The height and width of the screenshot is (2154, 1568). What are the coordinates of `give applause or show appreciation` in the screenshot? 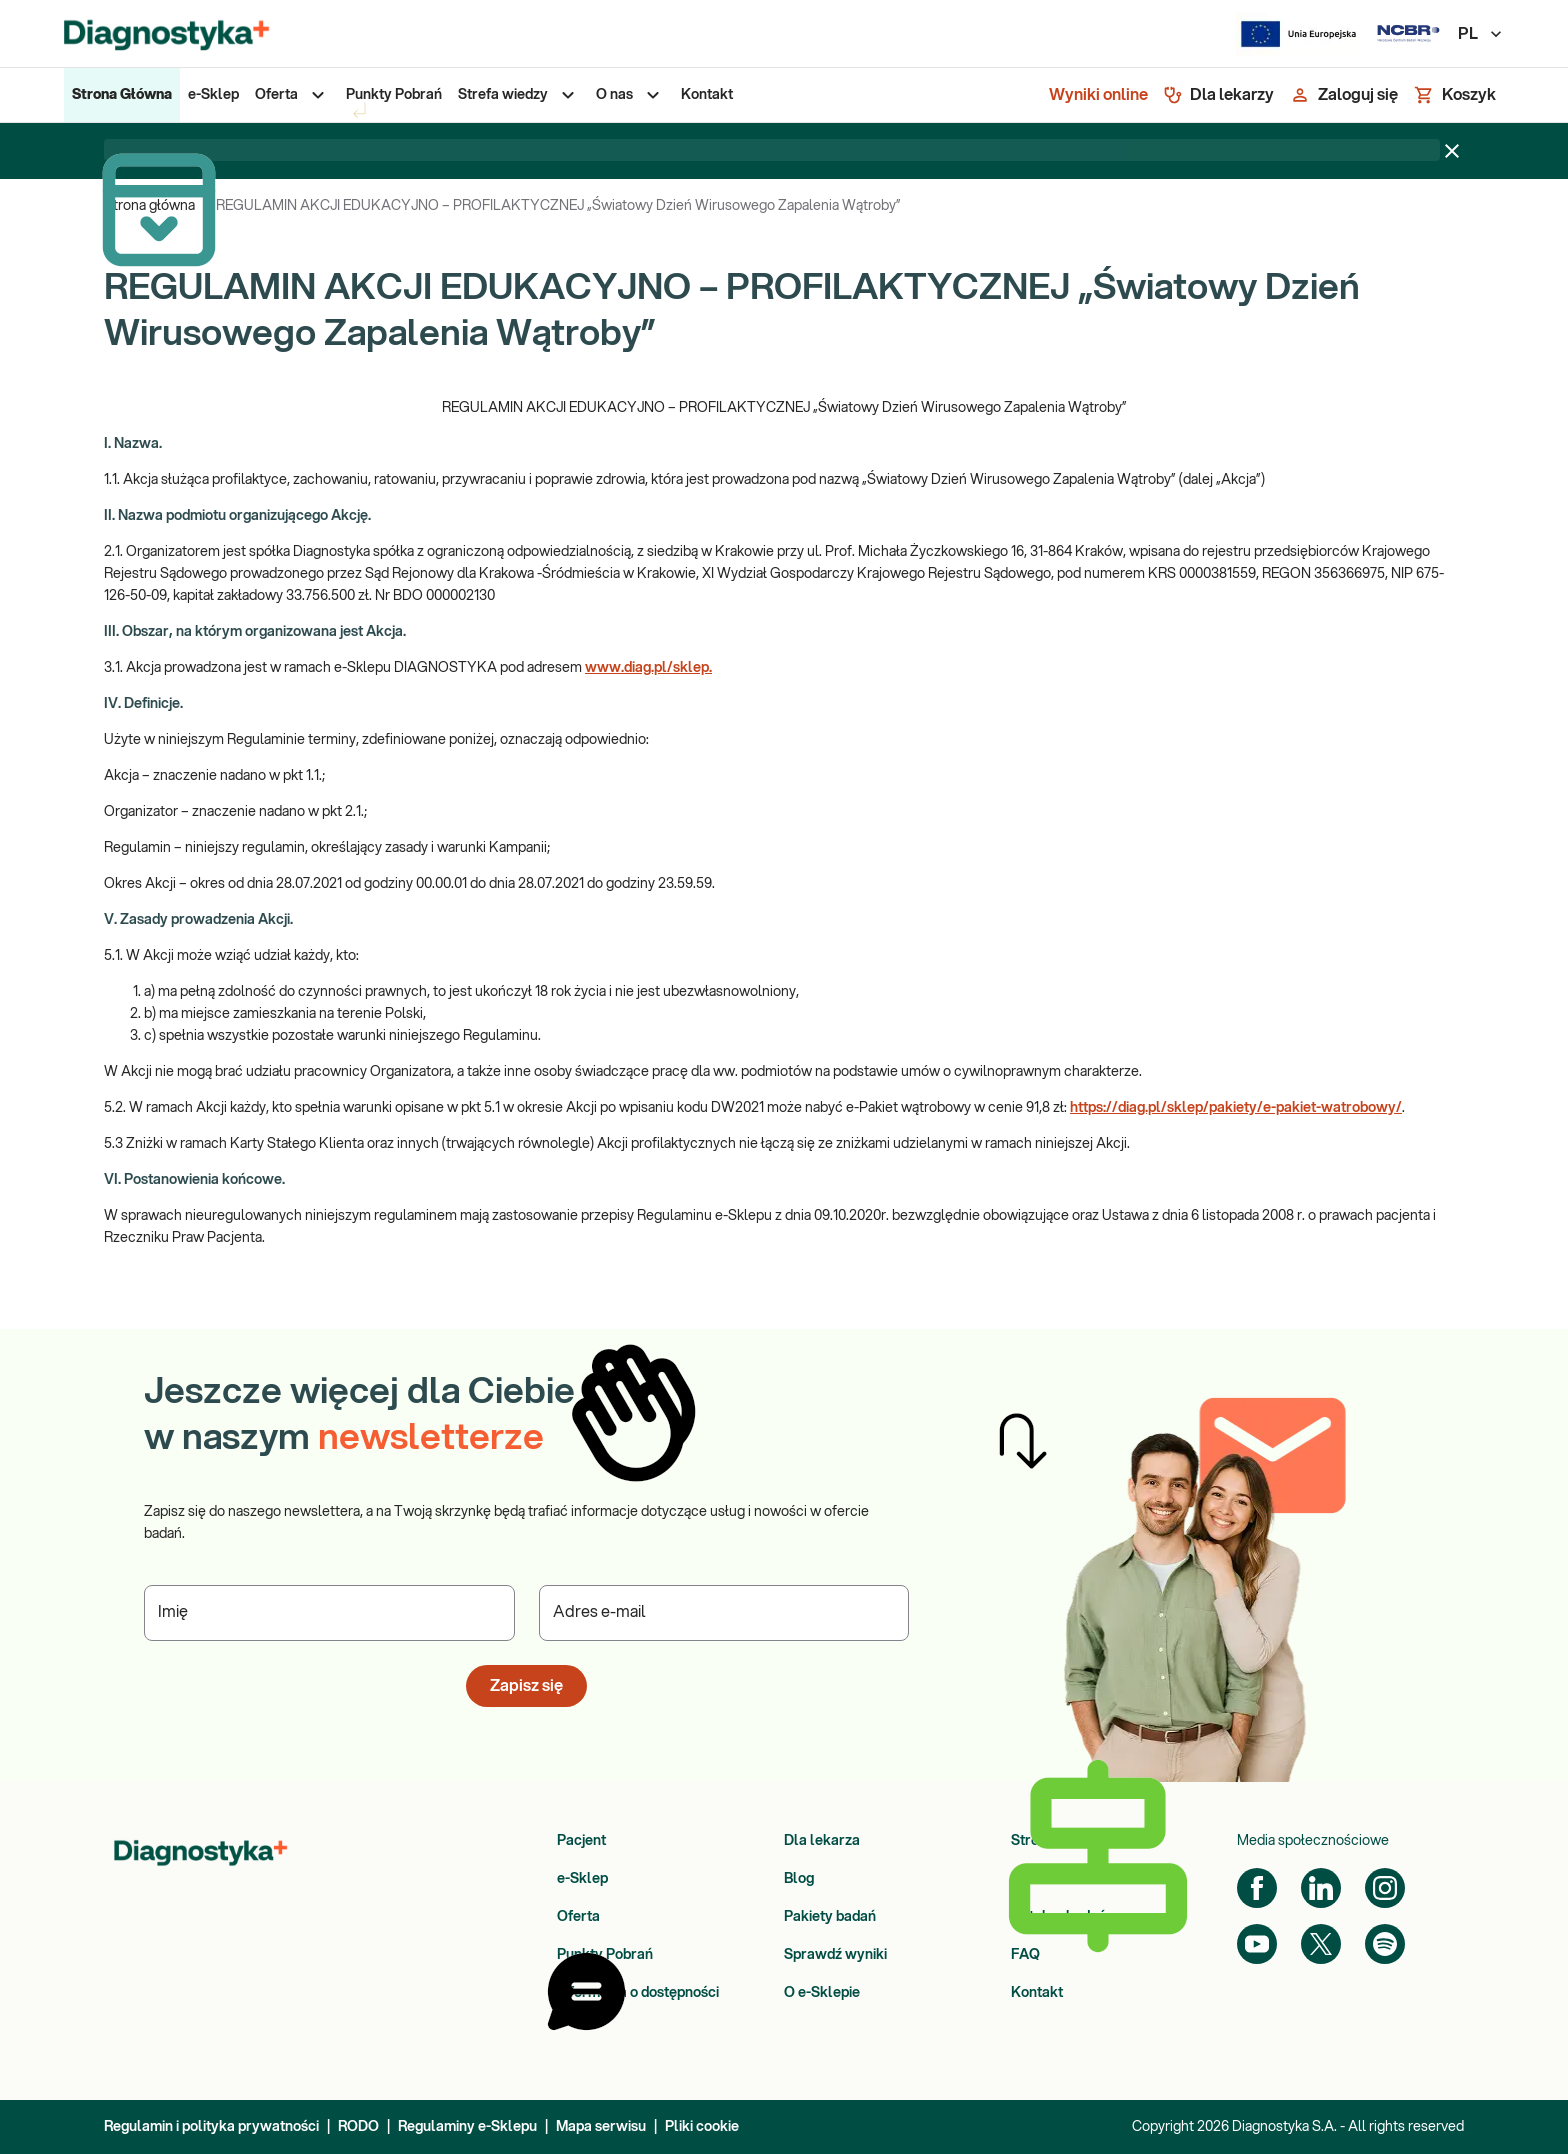 It's located at (636, 1413).